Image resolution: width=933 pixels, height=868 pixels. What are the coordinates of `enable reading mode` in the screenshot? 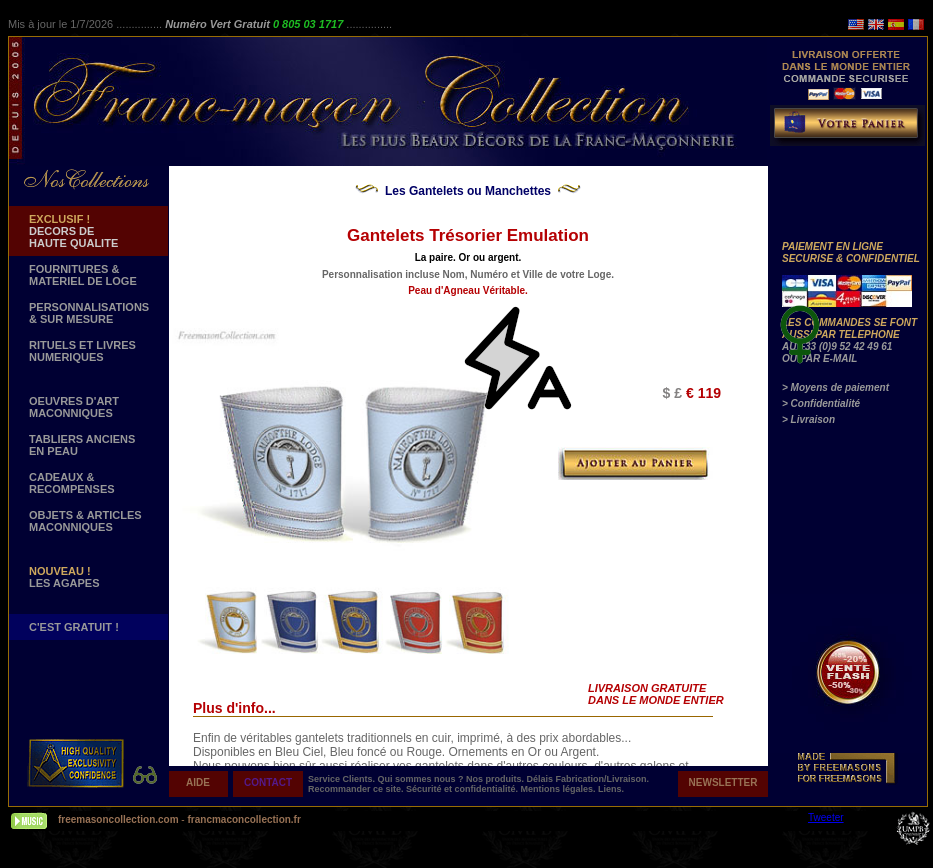 It's located at (145, 775).